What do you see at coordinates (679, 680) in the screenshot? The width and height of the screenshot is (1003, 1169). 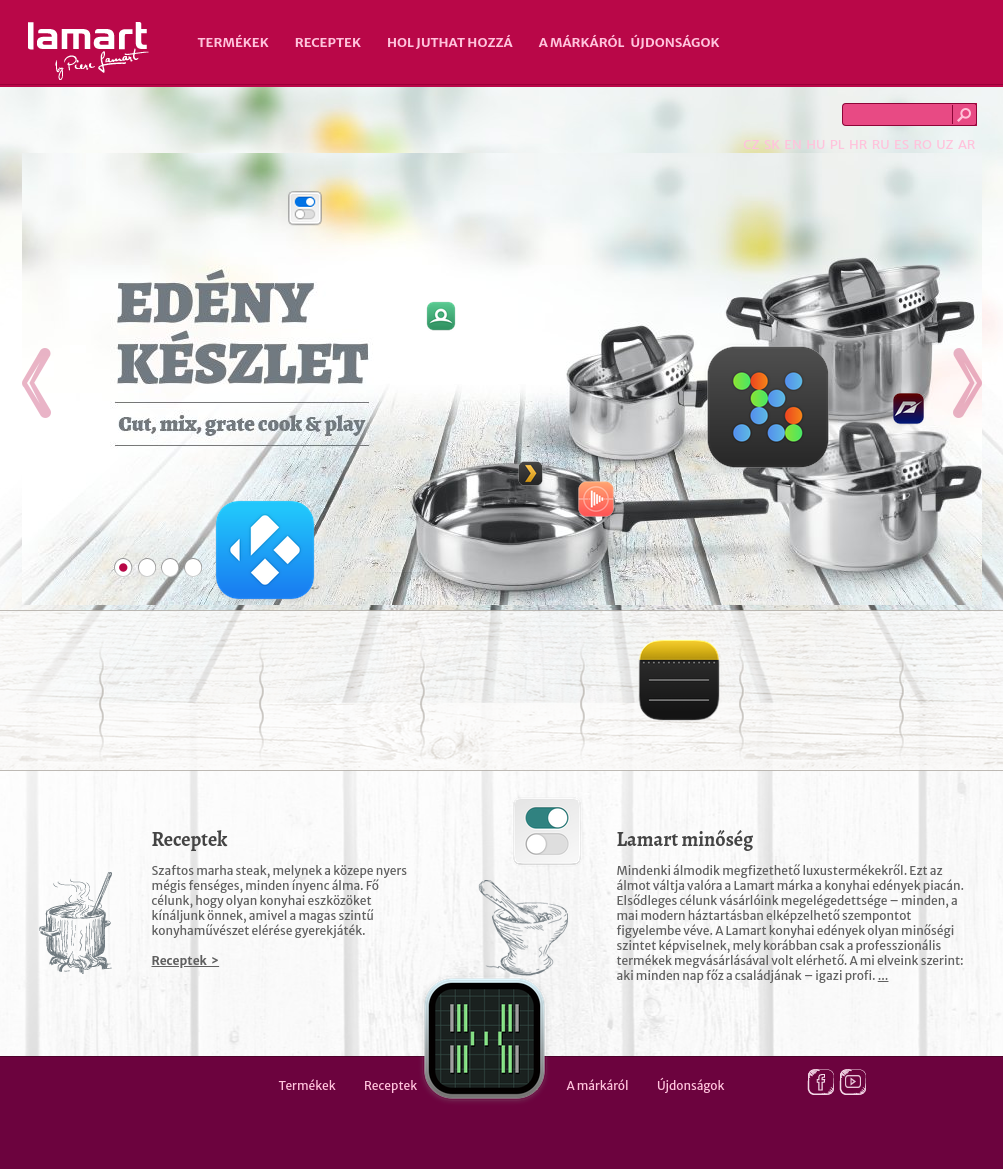 I see `open the notes app` at bounding box center [679, 680].